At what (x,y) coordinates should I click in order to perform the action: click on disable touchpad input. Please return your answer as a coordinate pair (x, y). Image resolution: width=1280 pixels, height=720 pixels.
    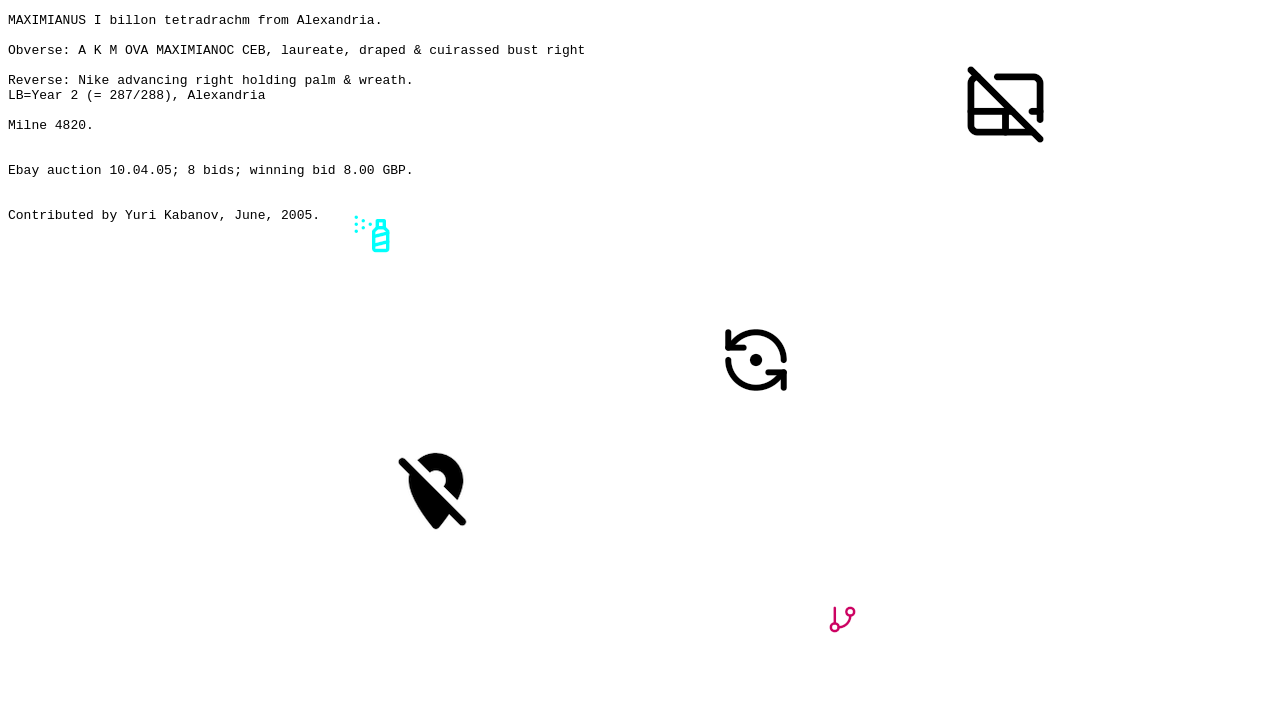
    Looking at the image, I should click on (1005, 104).